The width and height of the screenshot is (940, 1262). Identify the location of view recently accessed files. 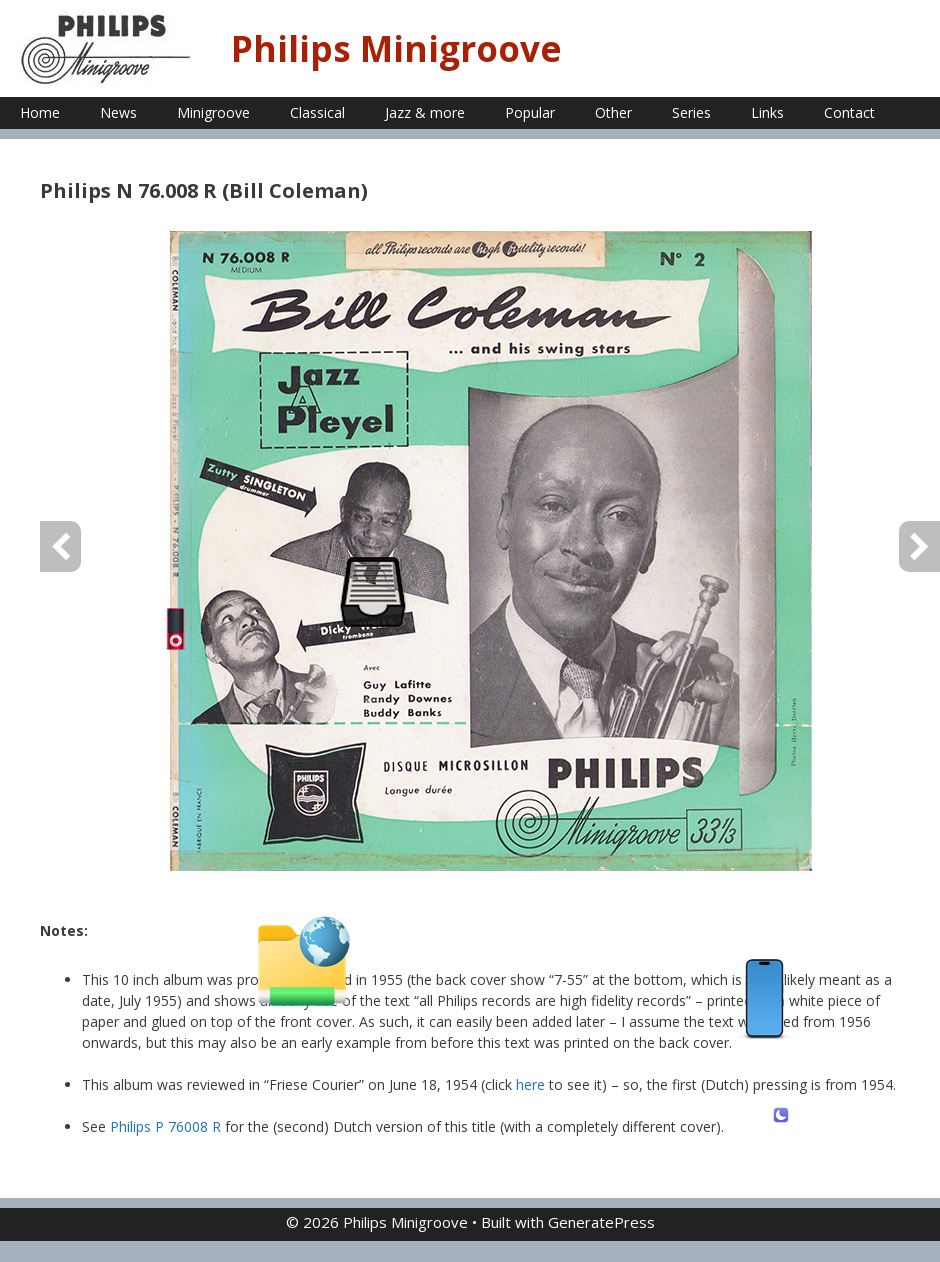
(373, 592).